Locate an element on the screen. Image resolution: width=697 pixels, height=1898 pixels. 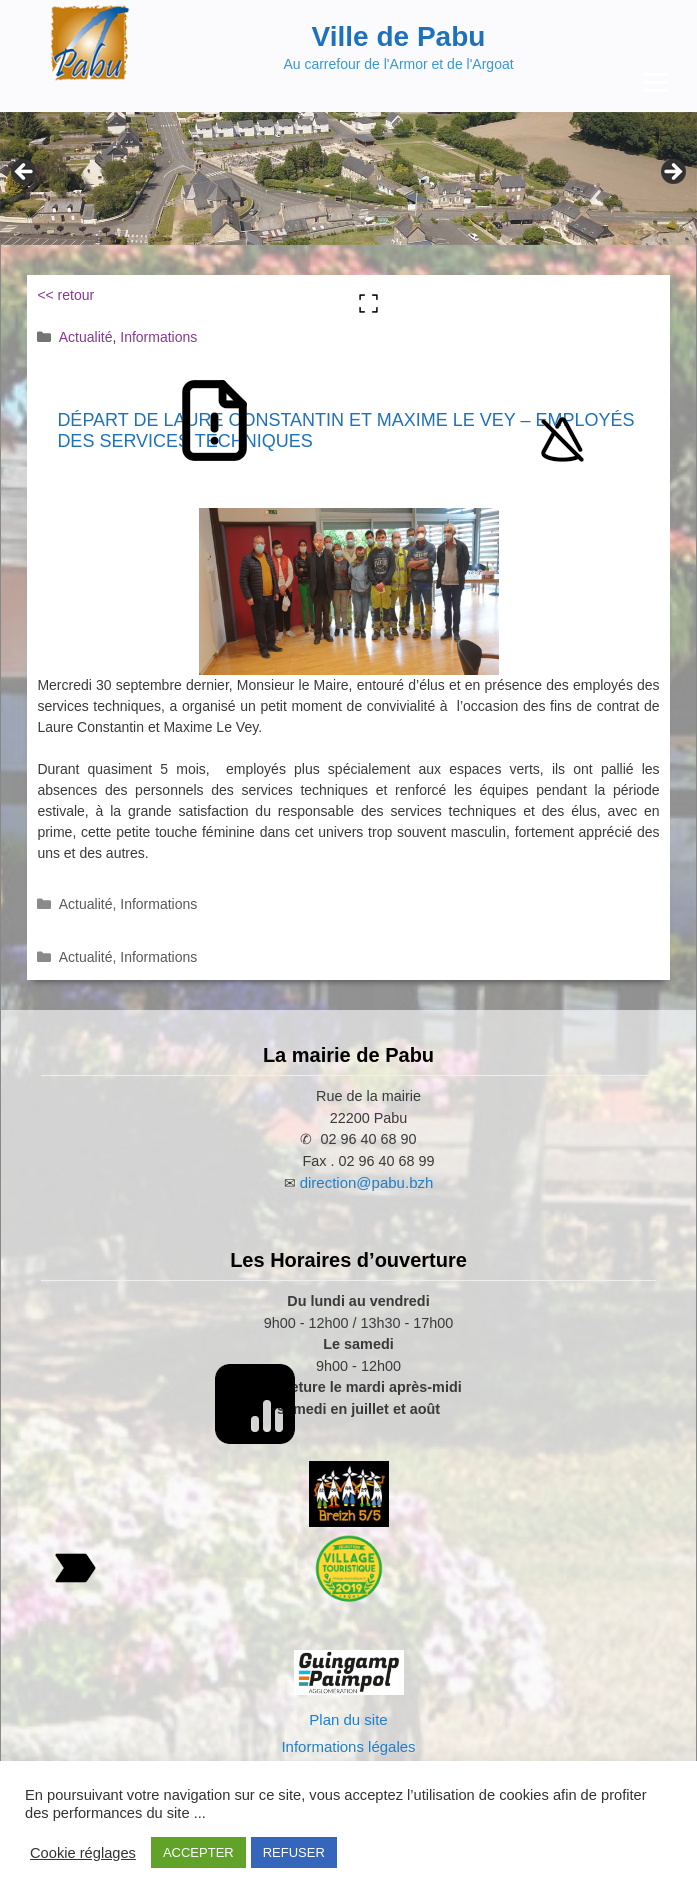
apply a label or tag to an item is located at coordinates (74, 1568).